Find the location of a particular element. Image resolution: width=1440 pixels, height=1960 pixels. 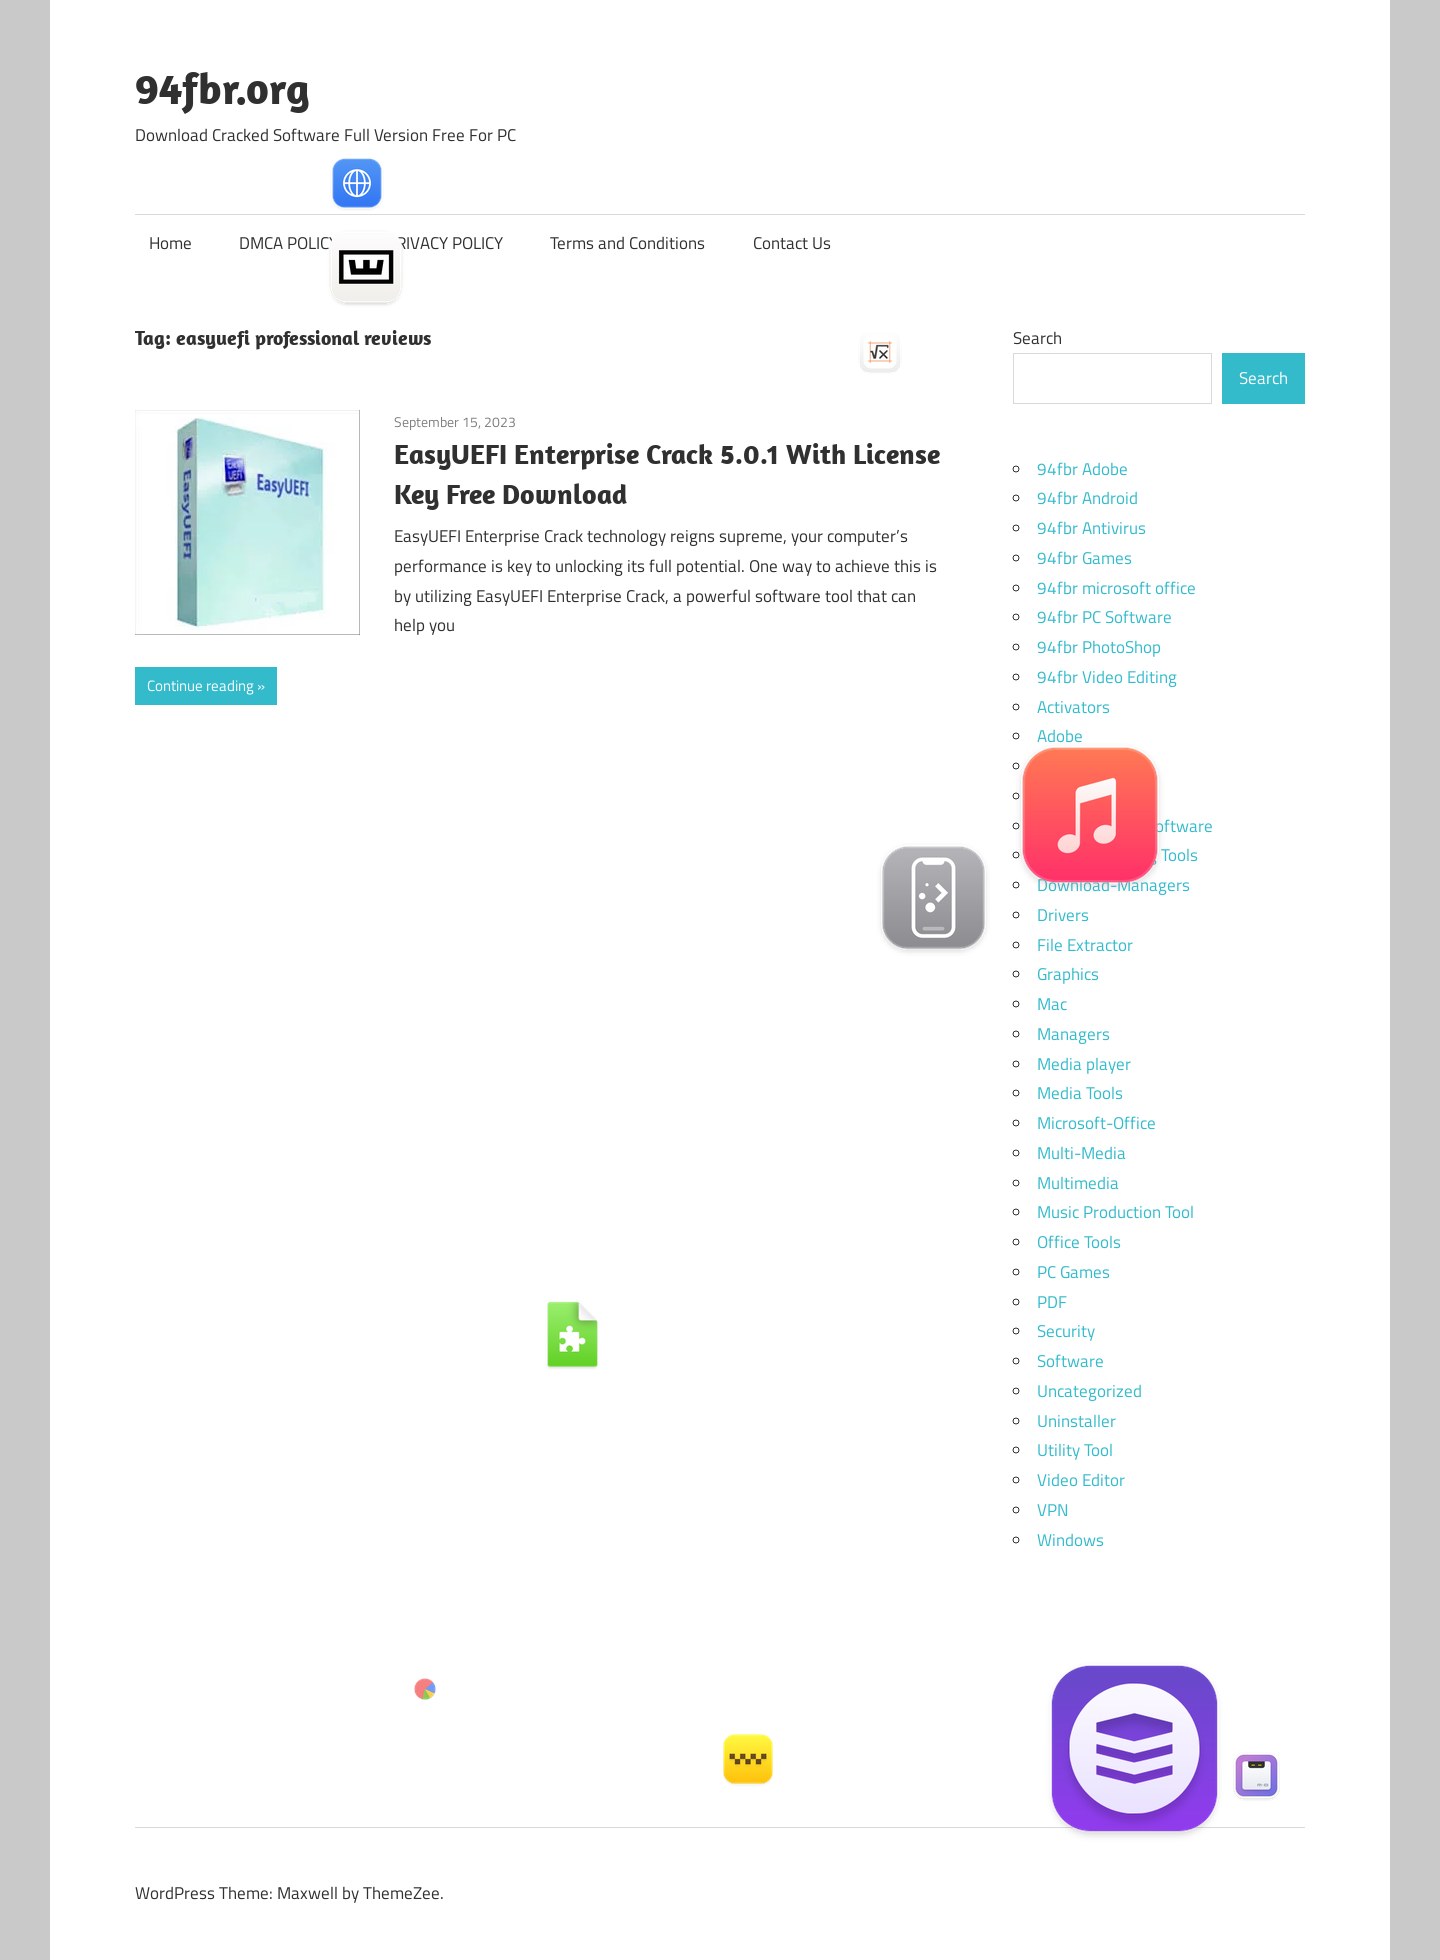

open motrix download manager is located at coordinates (1256, 1775).